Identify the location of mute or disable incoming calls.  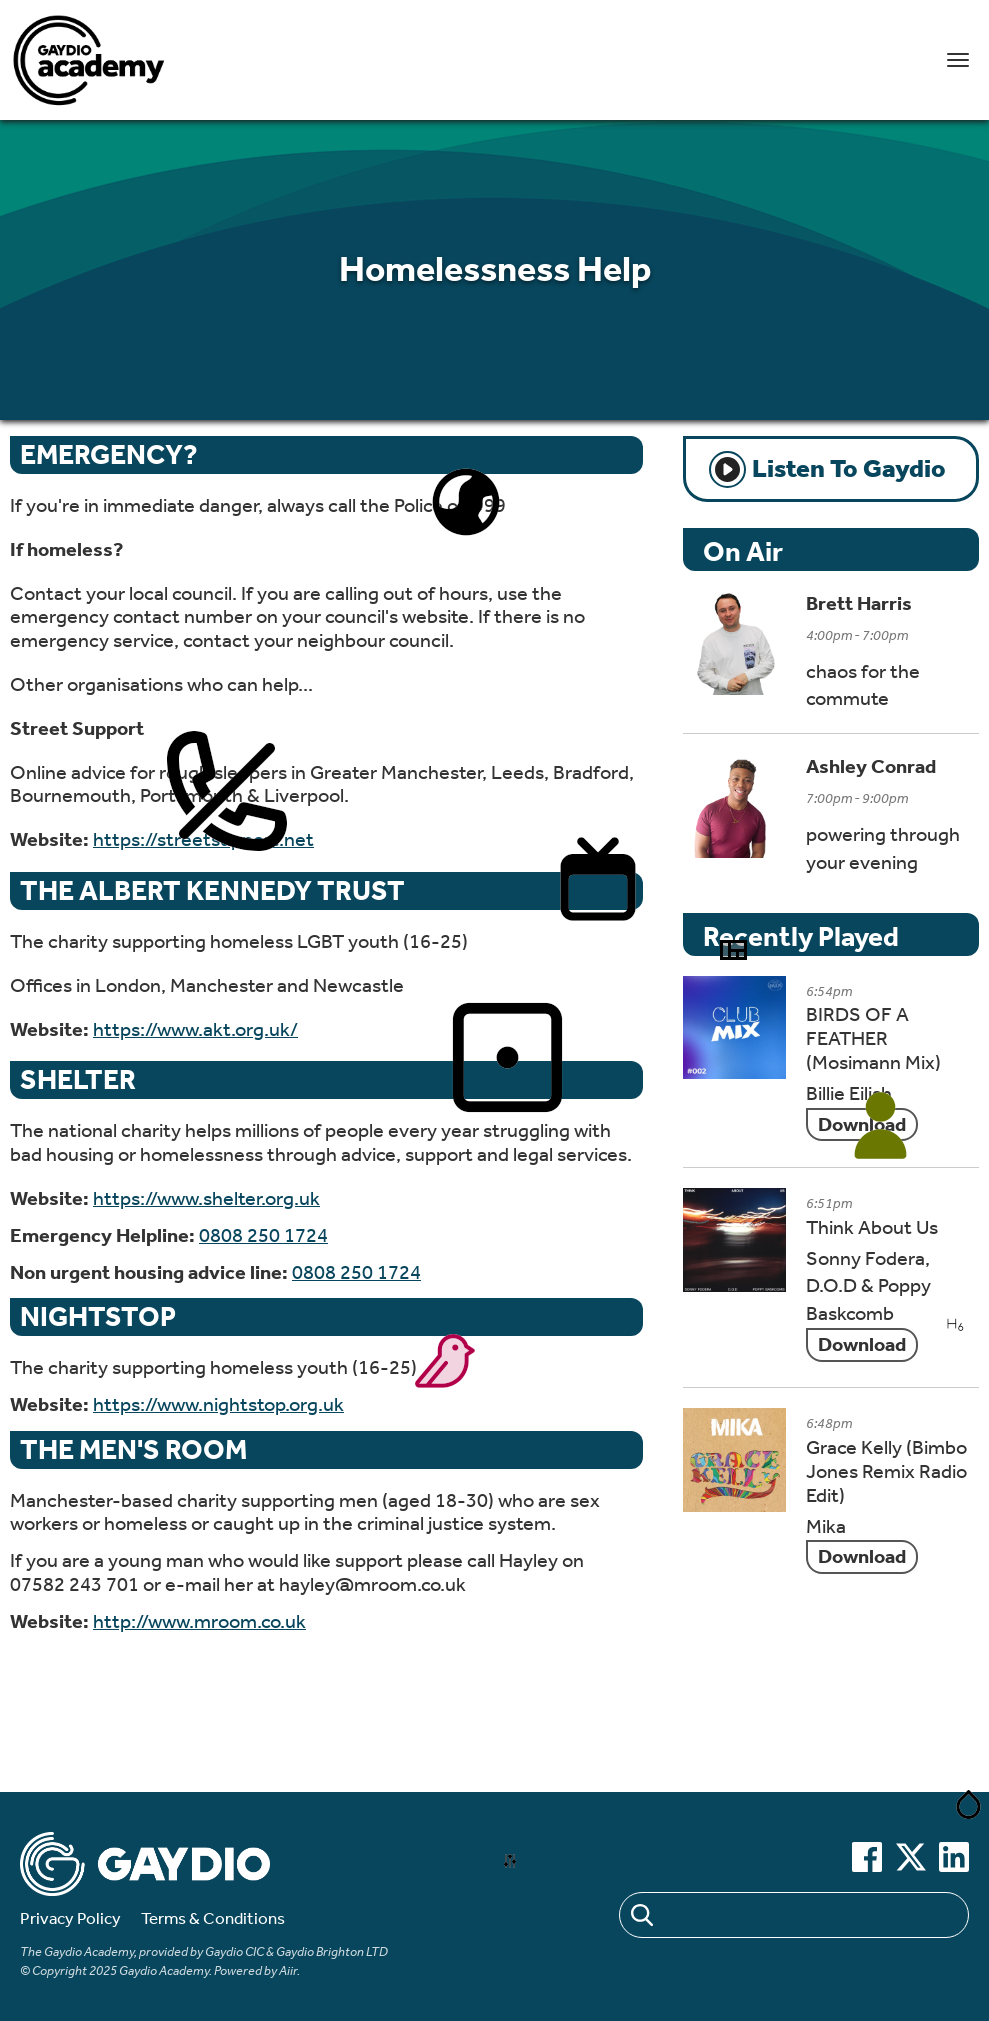
(227, 791).